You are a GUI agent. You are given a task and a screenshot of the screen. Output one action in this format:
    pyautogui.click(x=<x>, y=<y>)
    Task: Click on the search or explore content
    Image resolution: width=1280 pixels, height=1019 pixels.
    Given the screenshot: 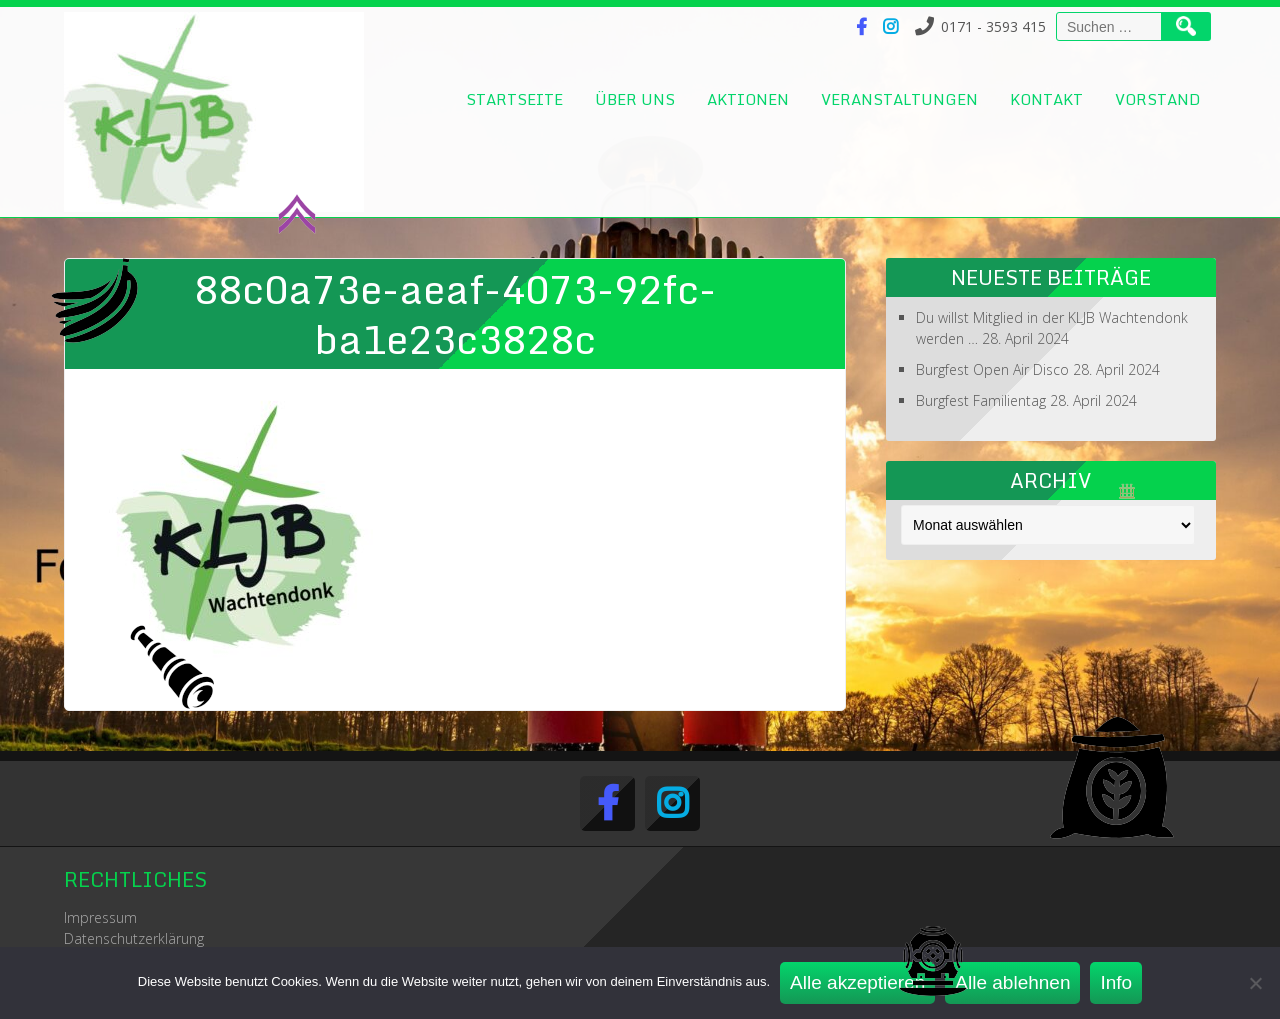 What is the action you would take?
    pyautogui.click(x=172, y=667)
    